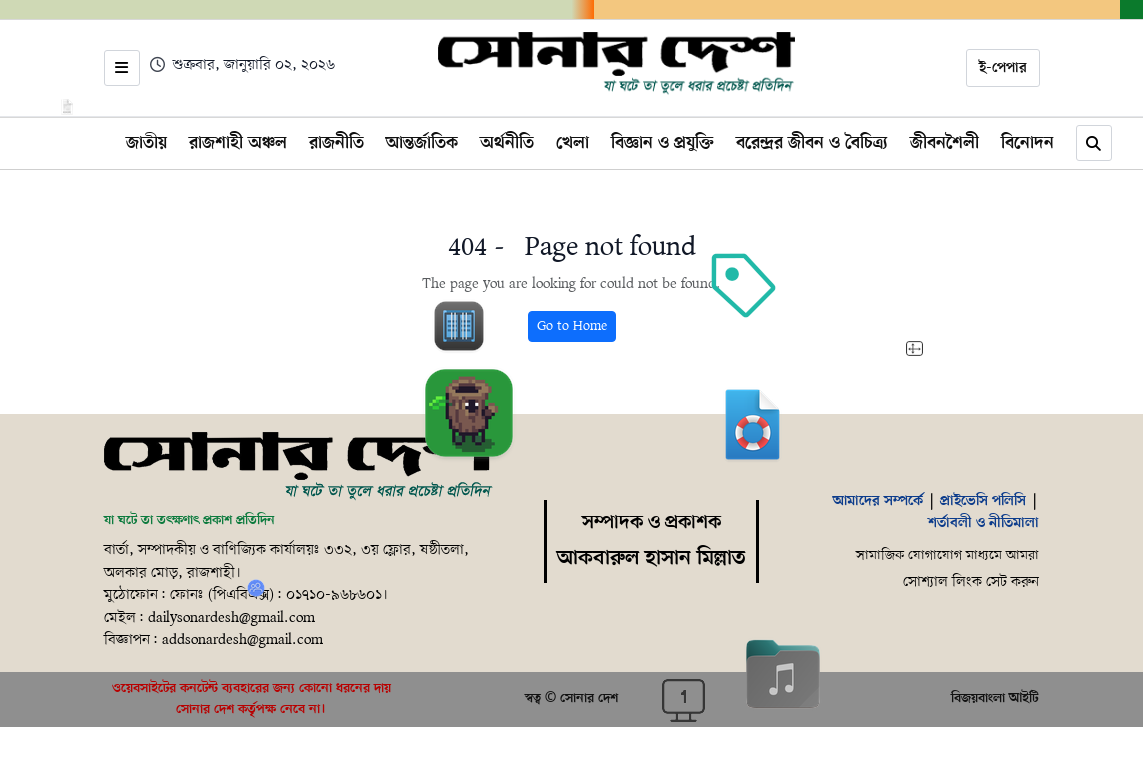 This screenshot has height=769, width=1143. What do you see at coordinates (67, 107) in the screenshot?
I see `ada source code file` at bounding box center [67, 107].